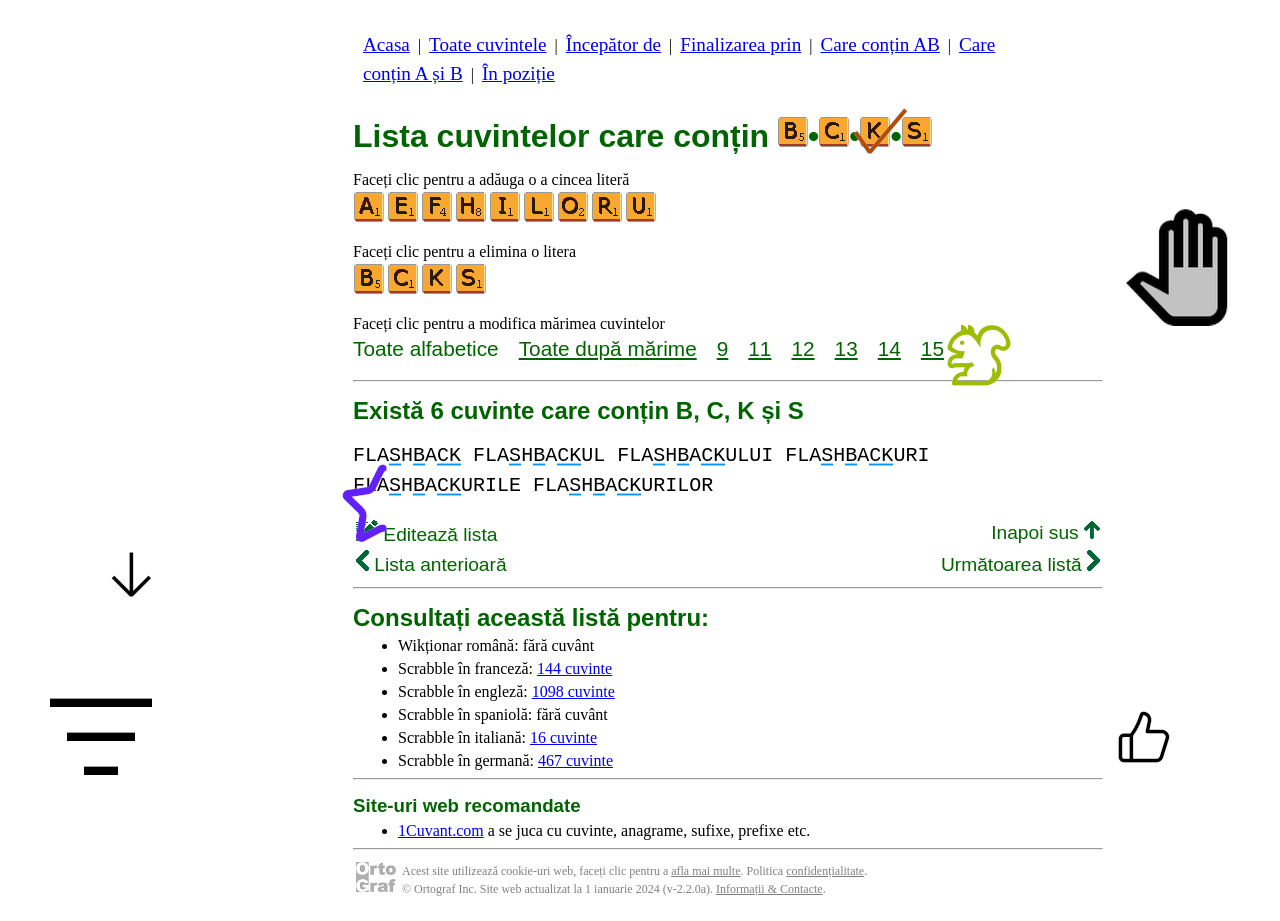 This screenshot has height=921, width=1280. Describe the element at coordinates (979, 354) in the screenshot. I see `access squirrel version control settings` at that location.